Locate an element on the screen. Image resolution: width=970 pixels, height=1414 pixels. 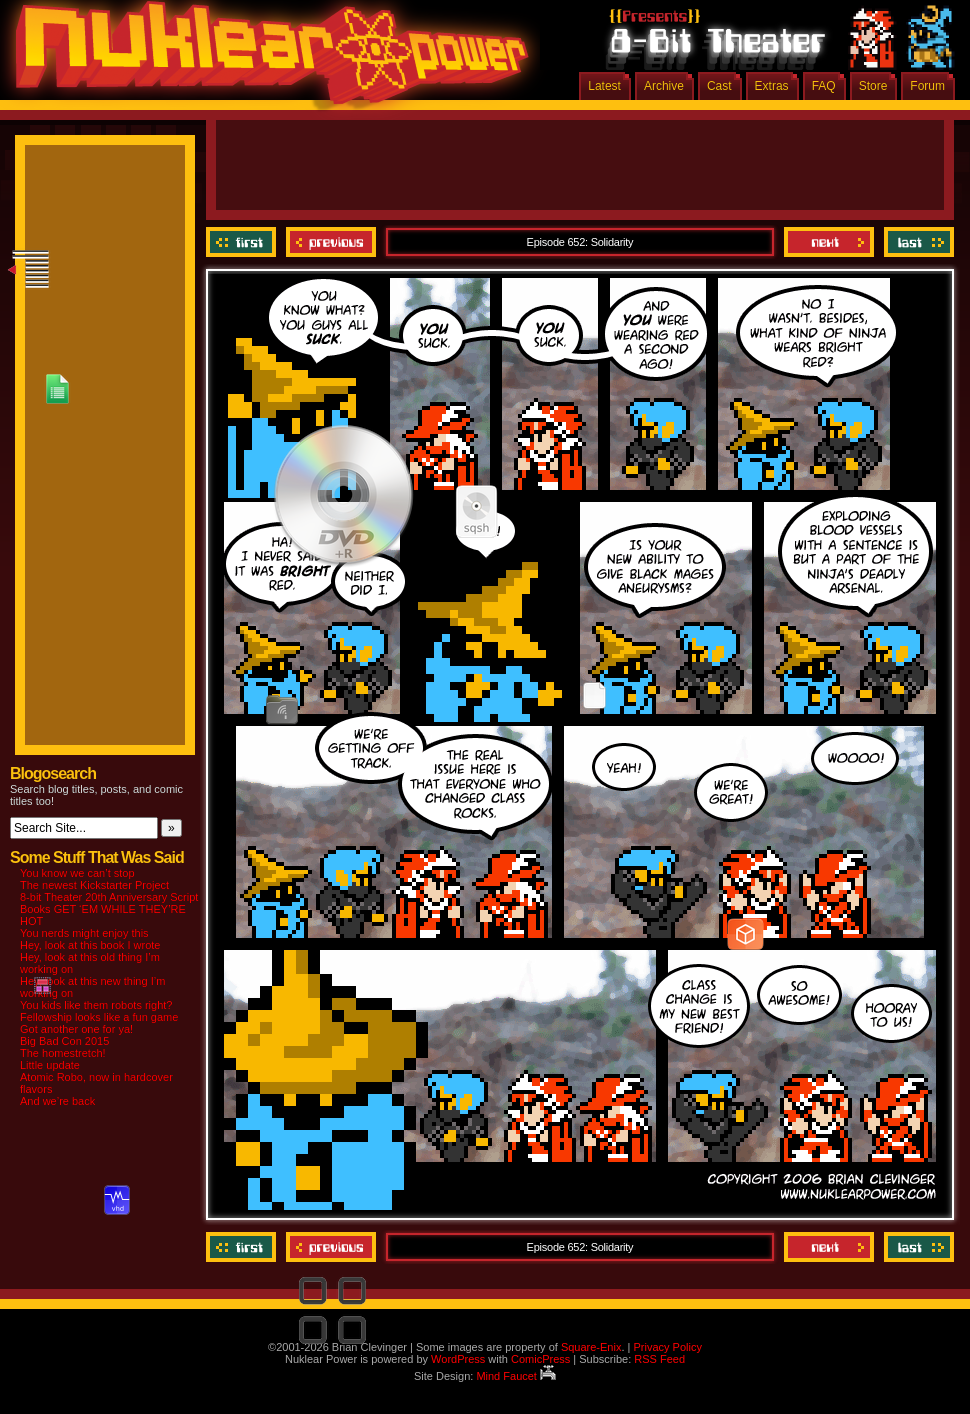
DVD+R disc media type indicator is located at coordinates (343, 497).